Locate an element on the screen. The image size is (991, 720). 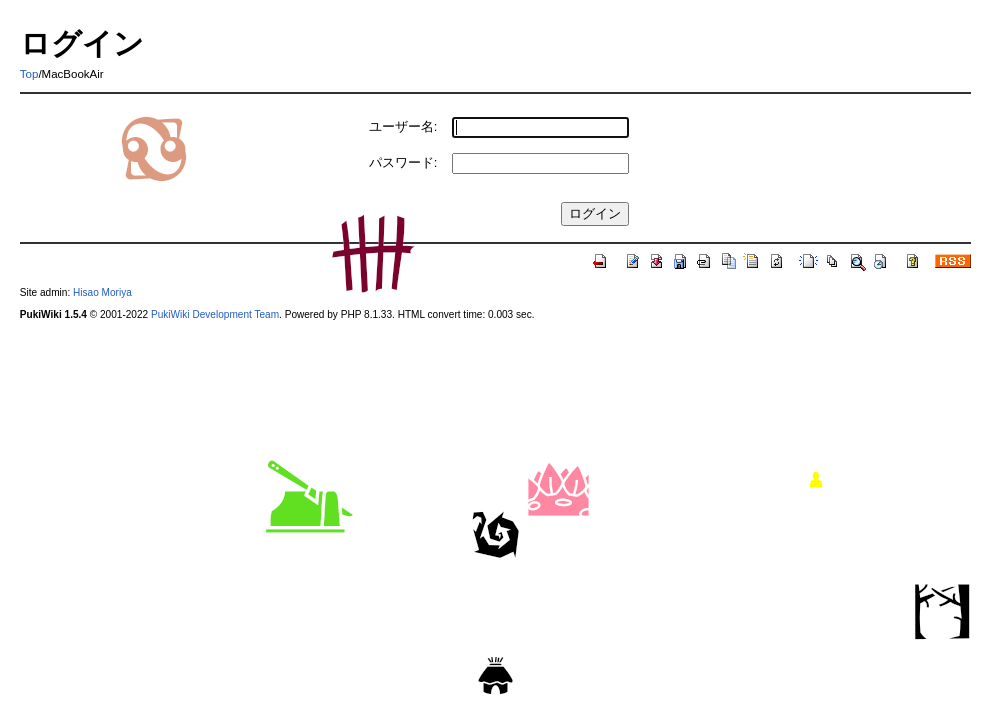
sync or synchronization in progress is located at coordinates (154, 149).